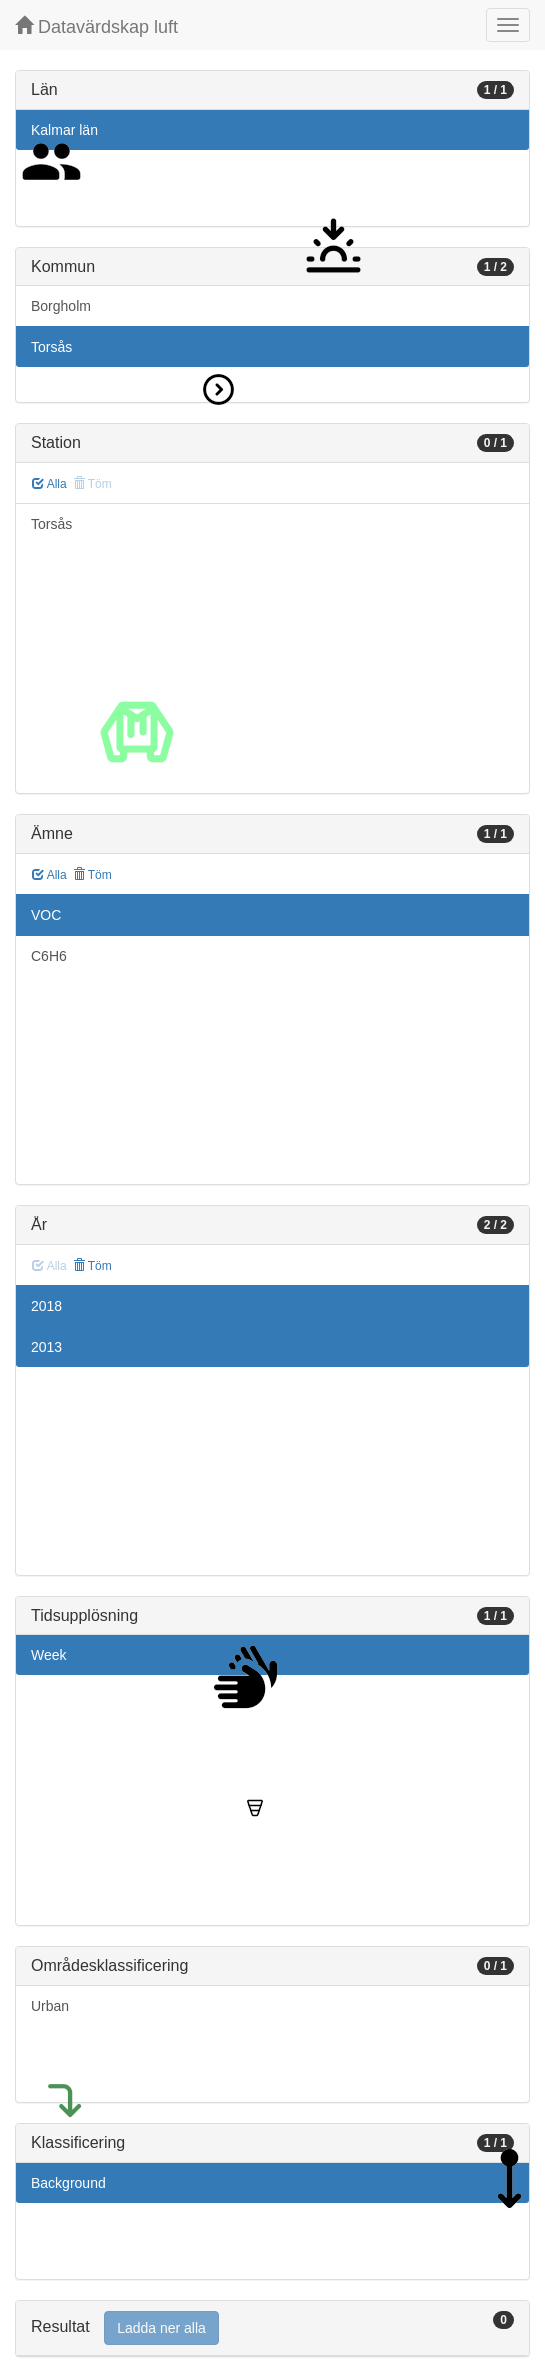  I want to click on set display to evening or night mode, so click(333, 245).